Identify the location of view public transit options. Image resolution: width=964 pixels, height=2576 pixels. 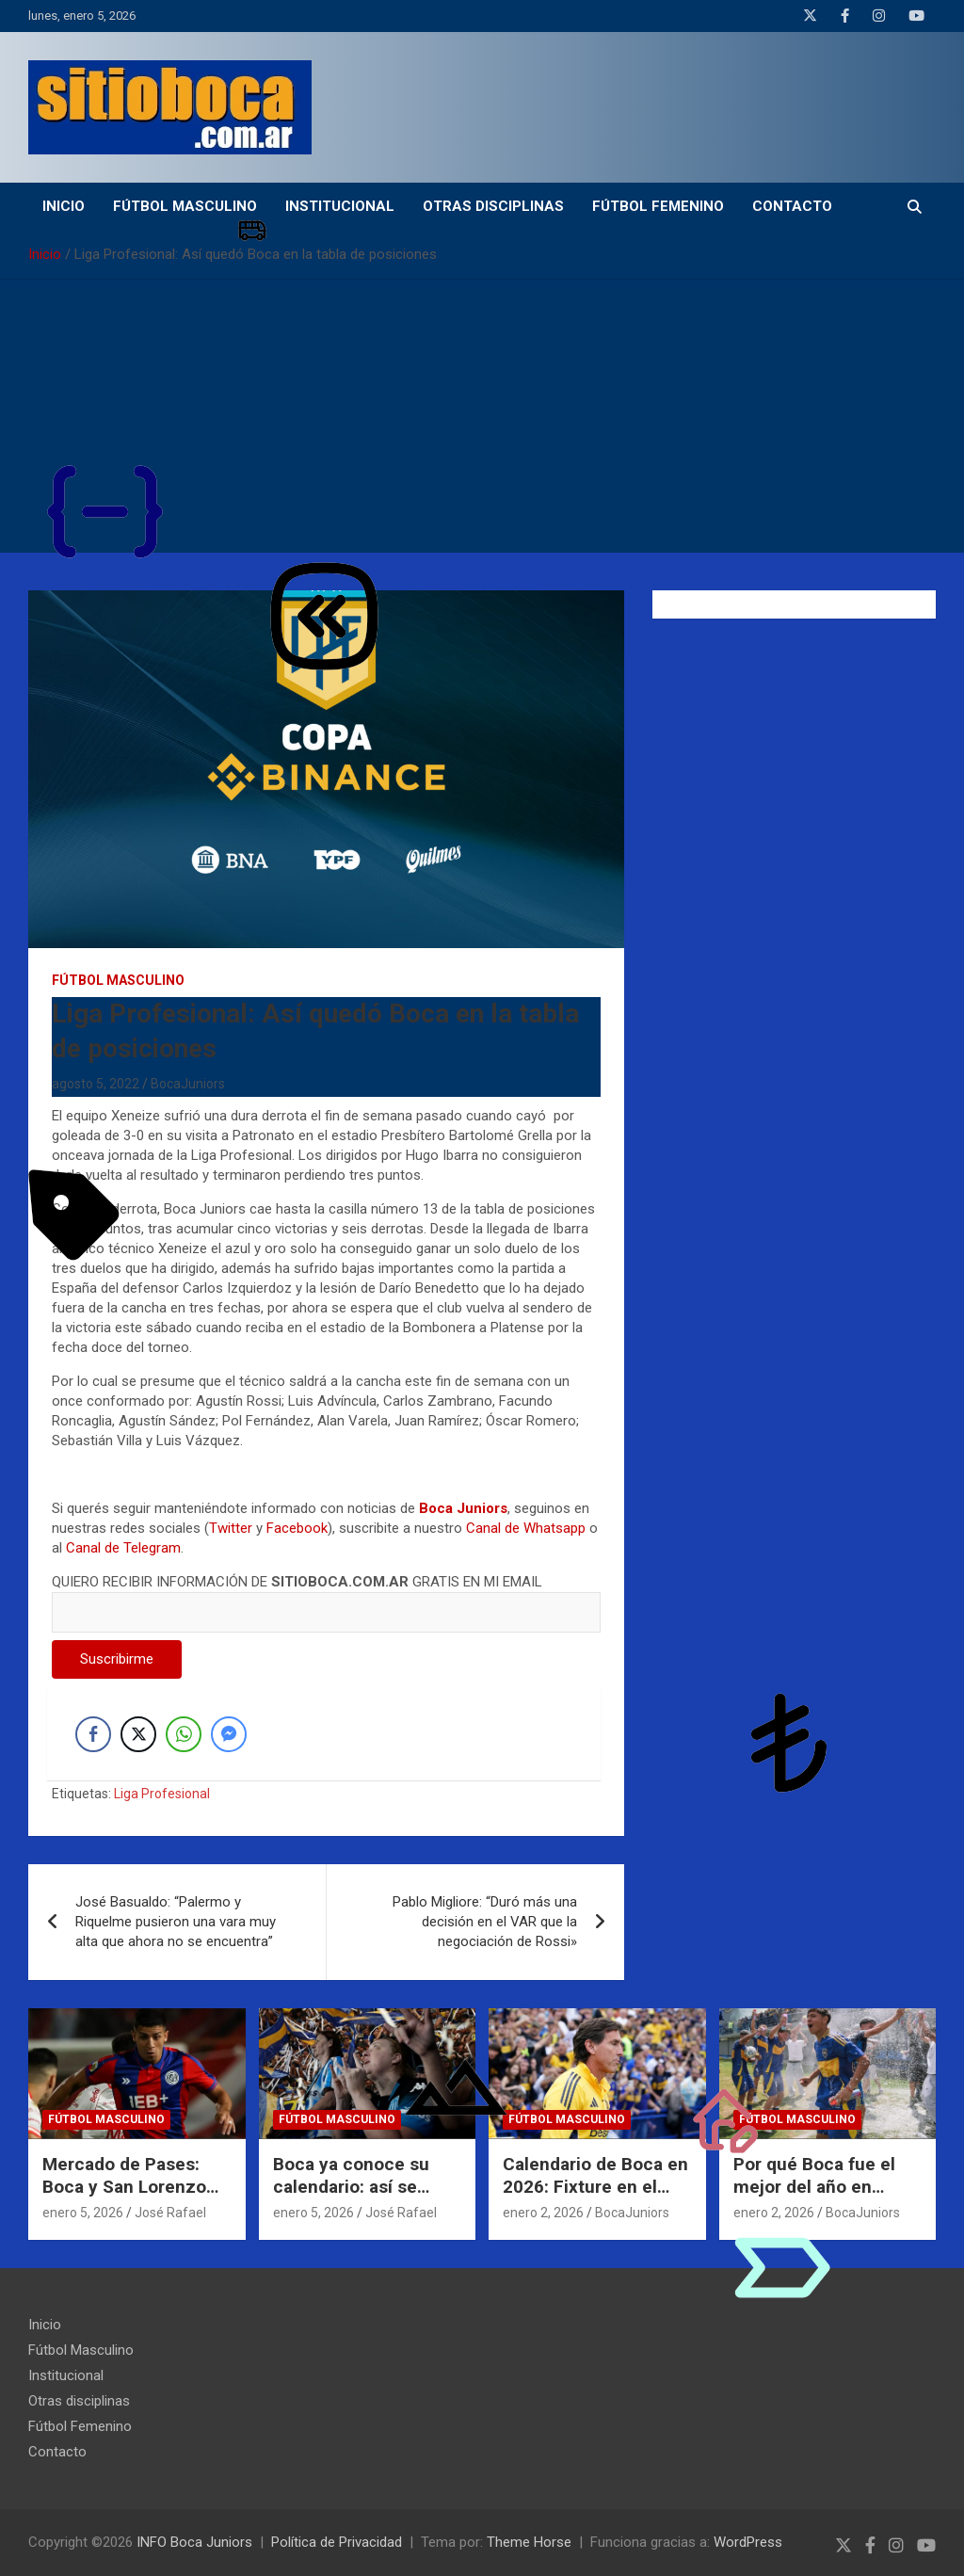
(252, 231).